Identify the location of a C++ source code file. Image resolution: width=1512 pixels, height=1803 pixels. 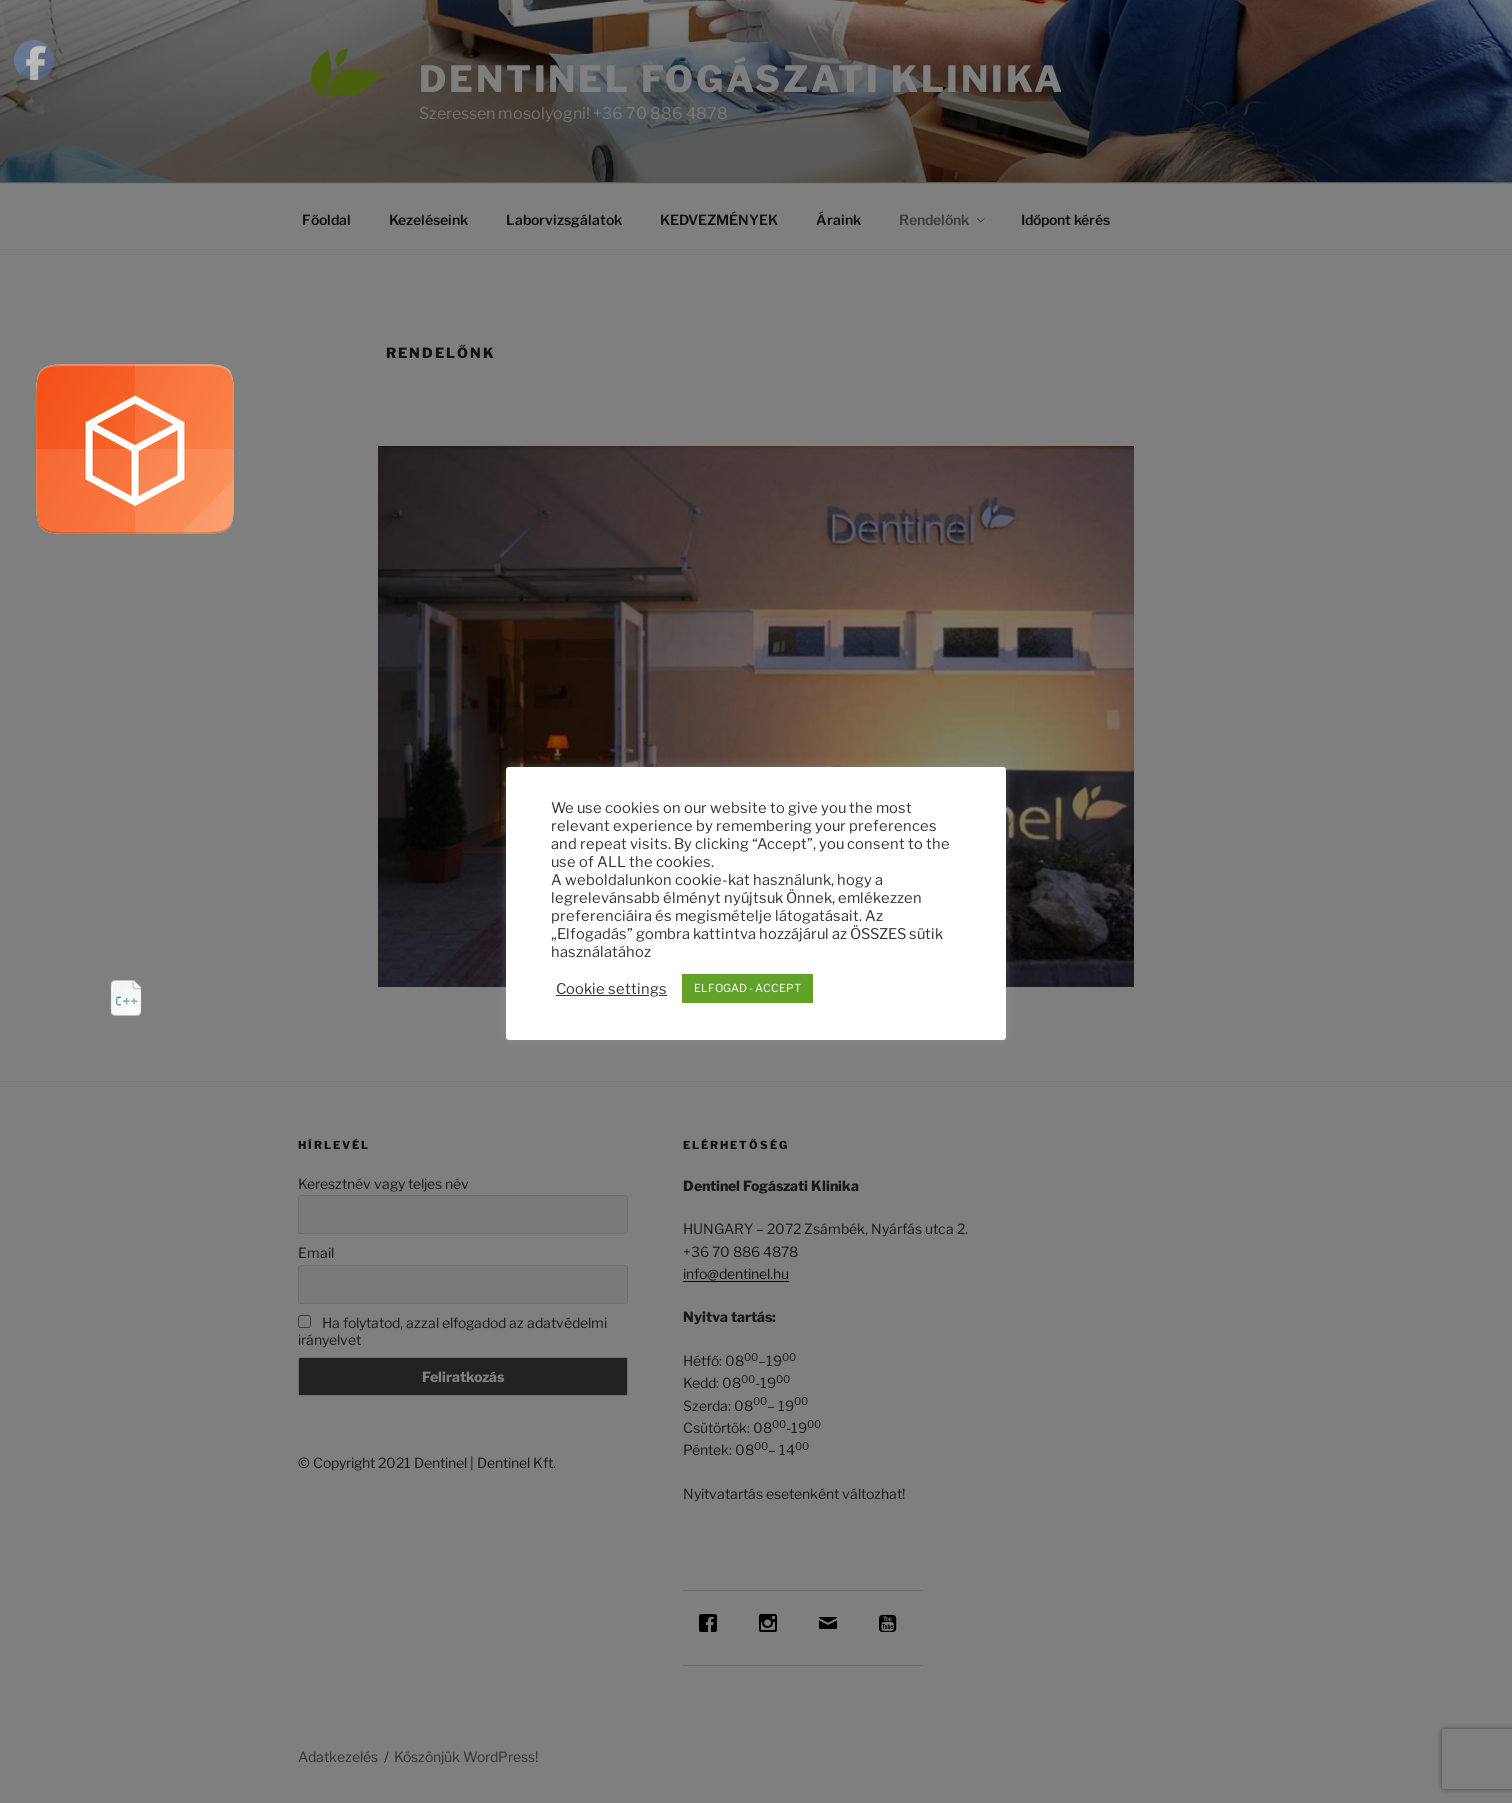
(126, 998).